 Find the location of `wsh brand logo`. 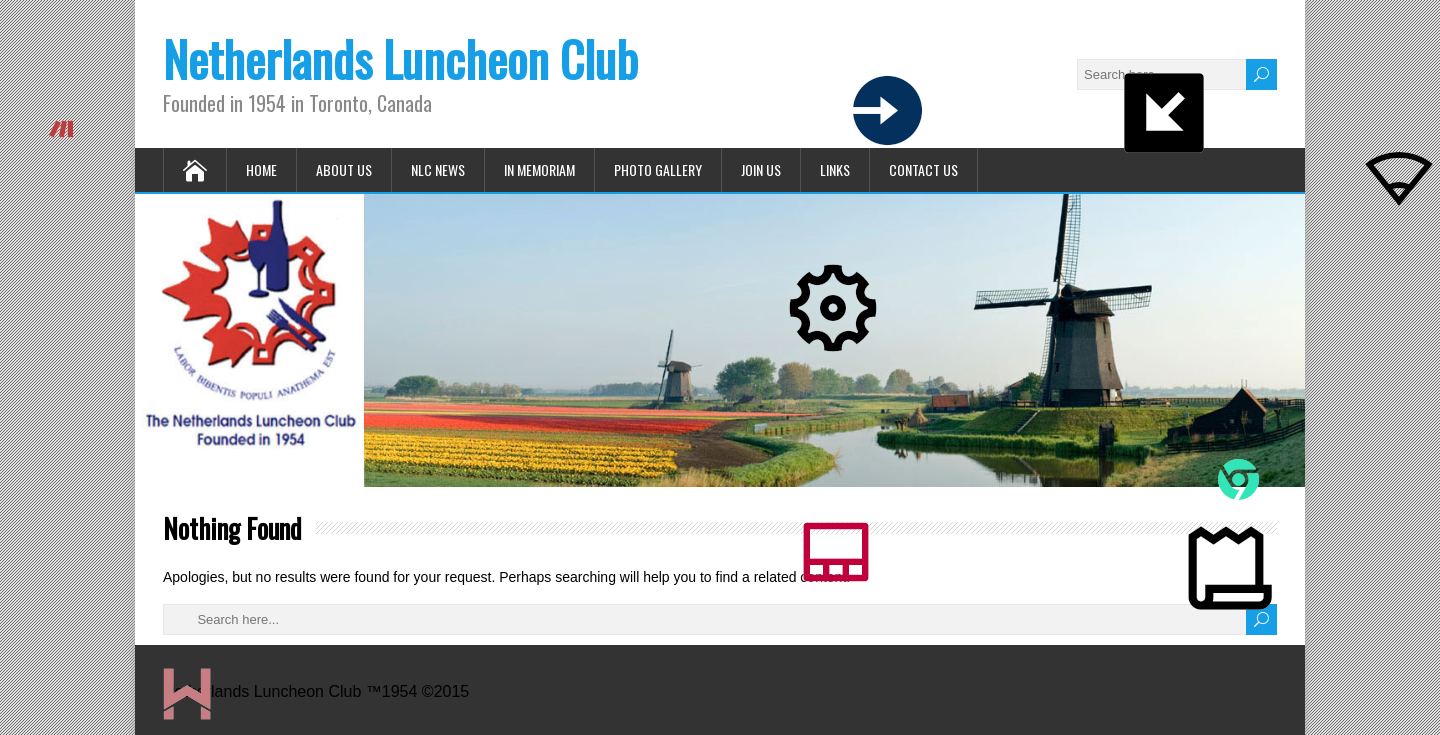

wsh brand logo is located at coordinates (187, 694).